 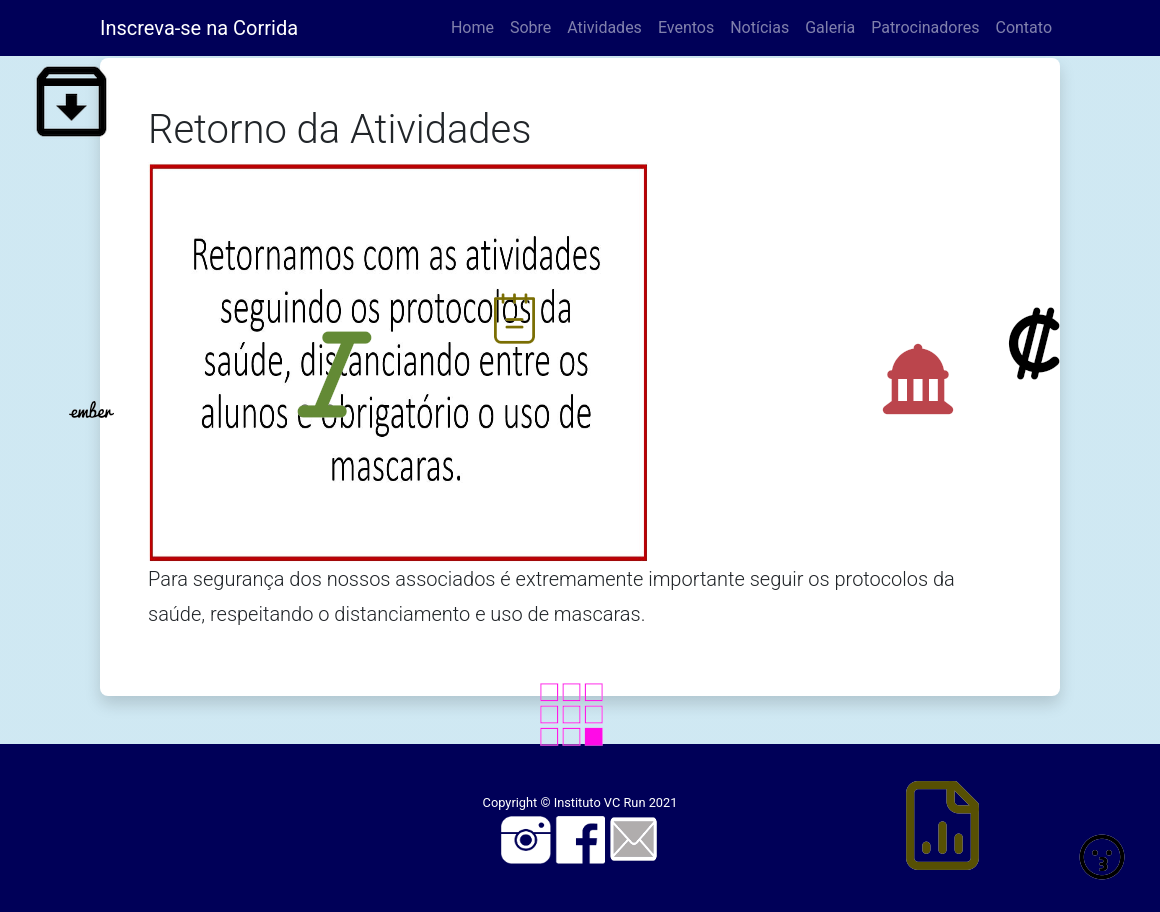 I want to click on indicates Costa Rican colón currency, so click(x=1034, y=343).